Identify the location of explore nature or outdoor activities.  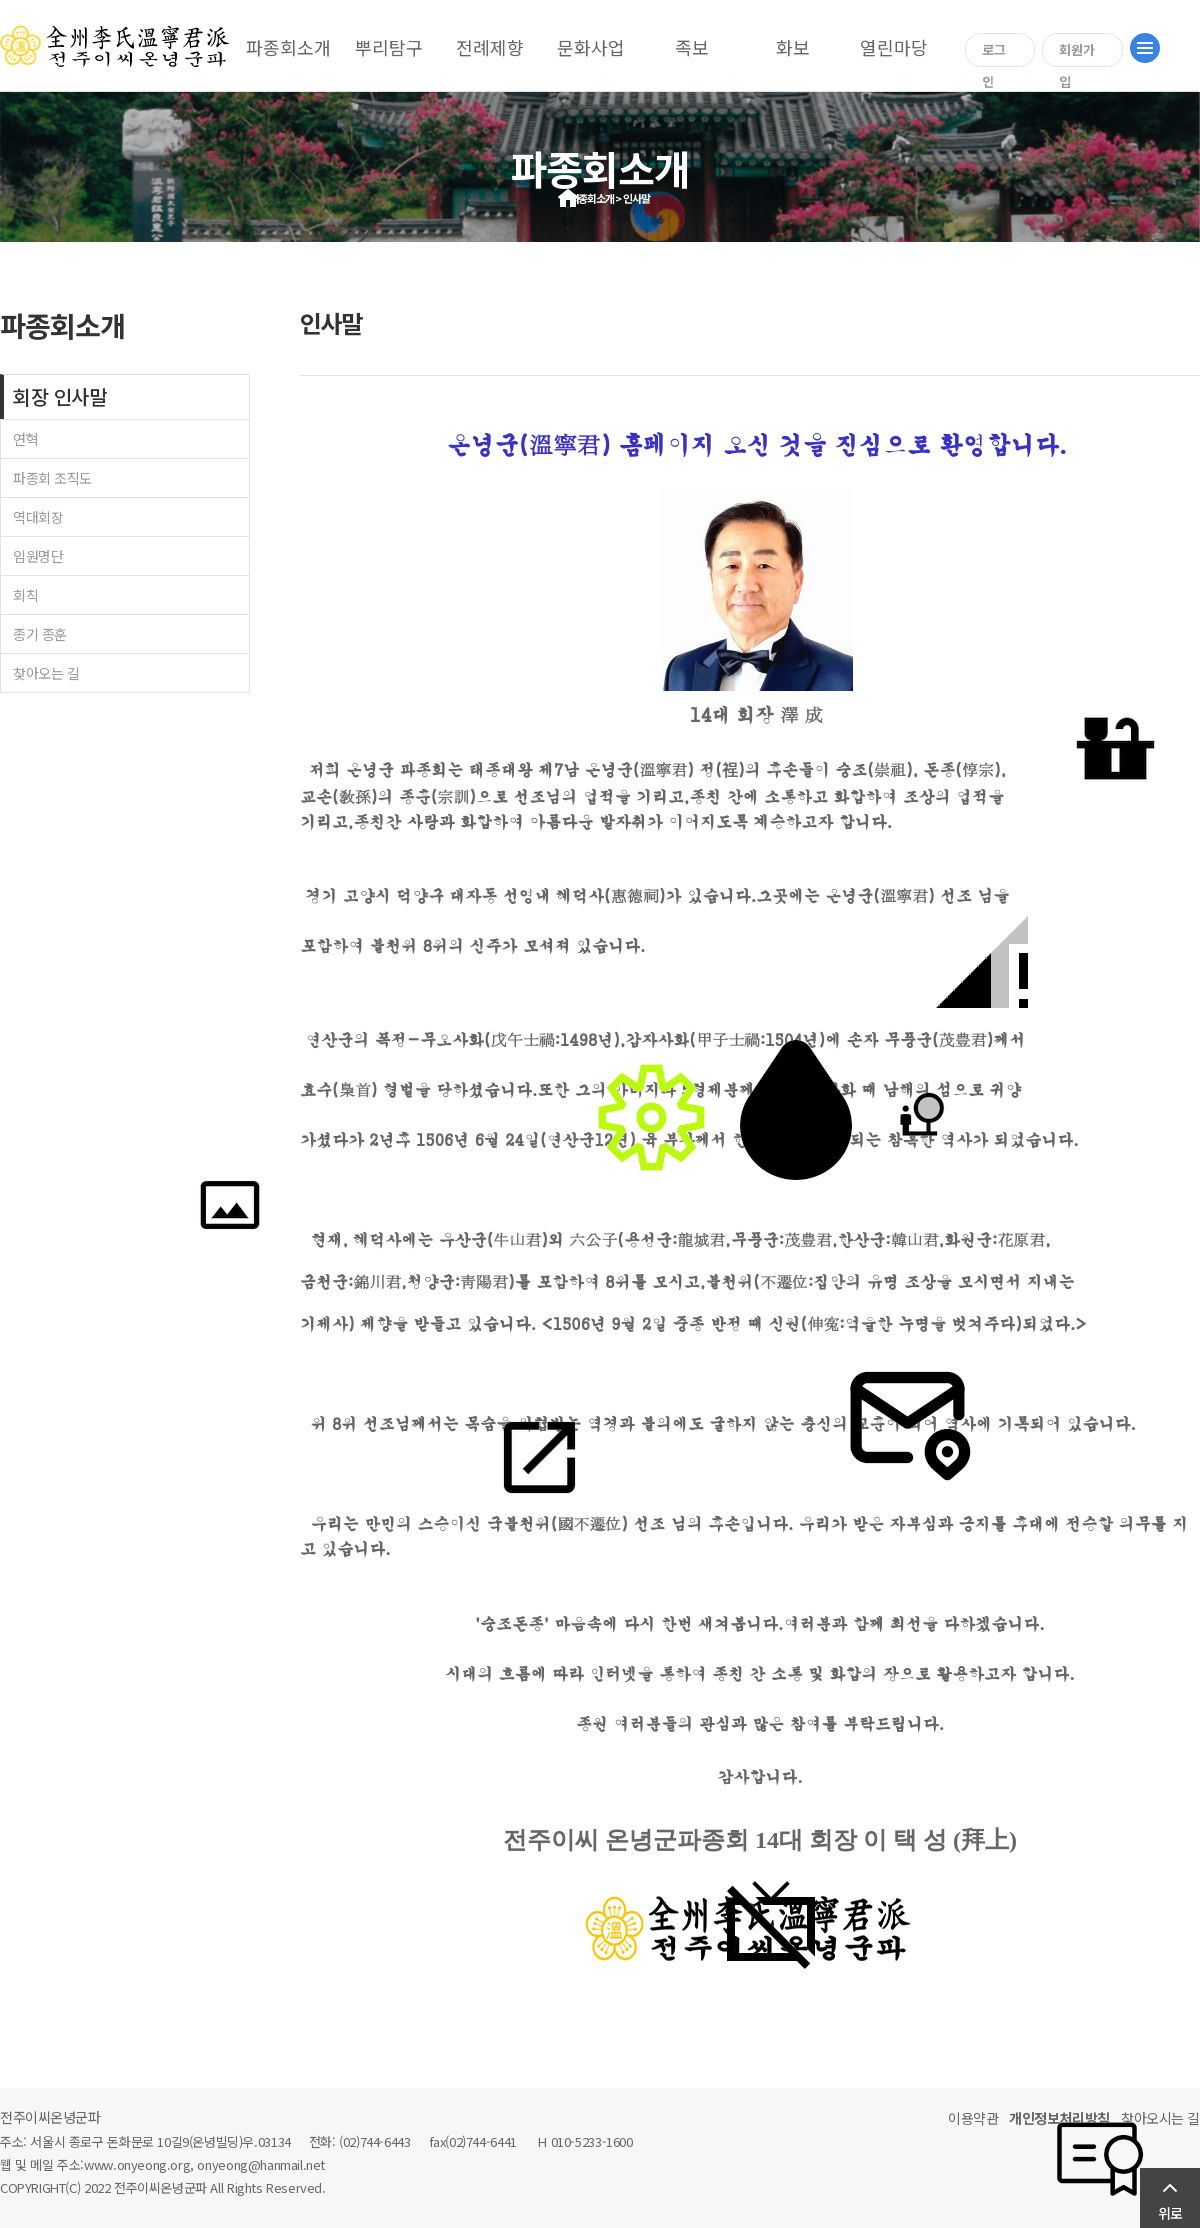
(922, 1114).